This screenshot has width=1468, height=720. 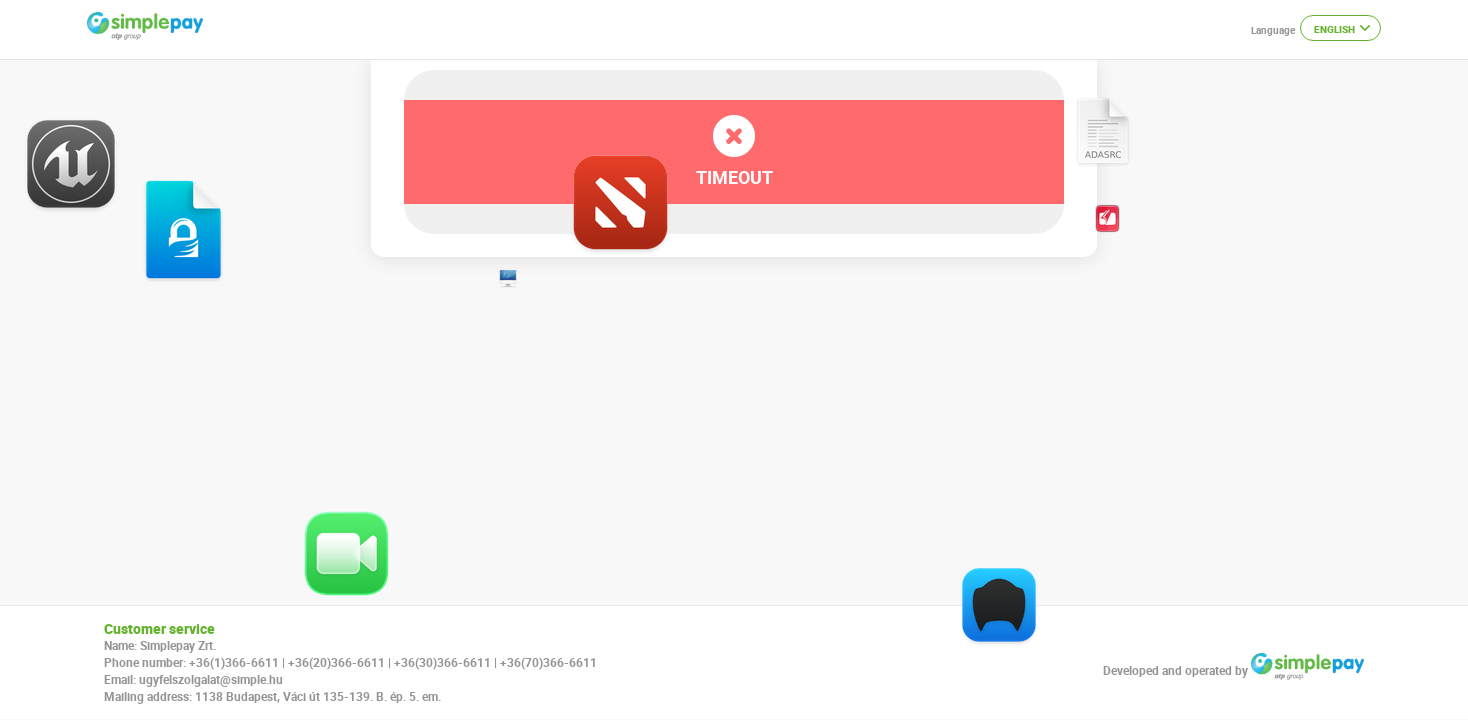 What do you see at coordinates (620, 202) in the screenshot?
I see `launch Dota 2` at bounding box center [620, 202].